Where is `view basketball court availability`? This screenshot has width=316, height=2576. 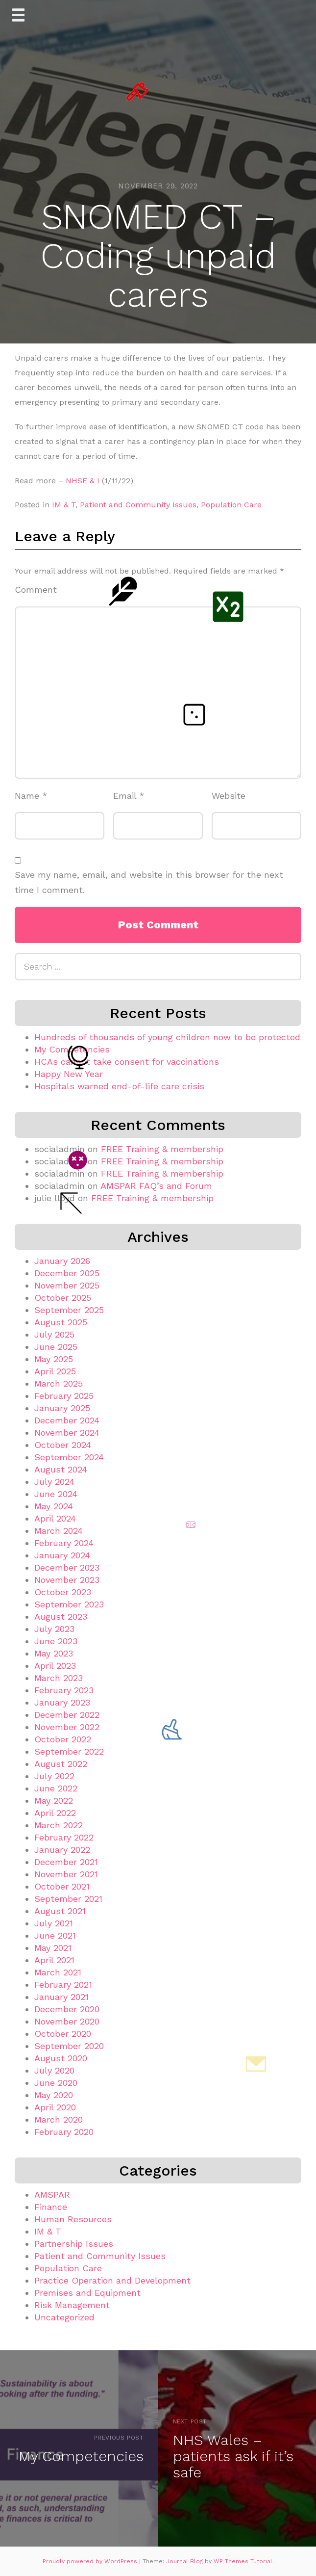 view basketball court availability is located at coordinates (191, 1525).